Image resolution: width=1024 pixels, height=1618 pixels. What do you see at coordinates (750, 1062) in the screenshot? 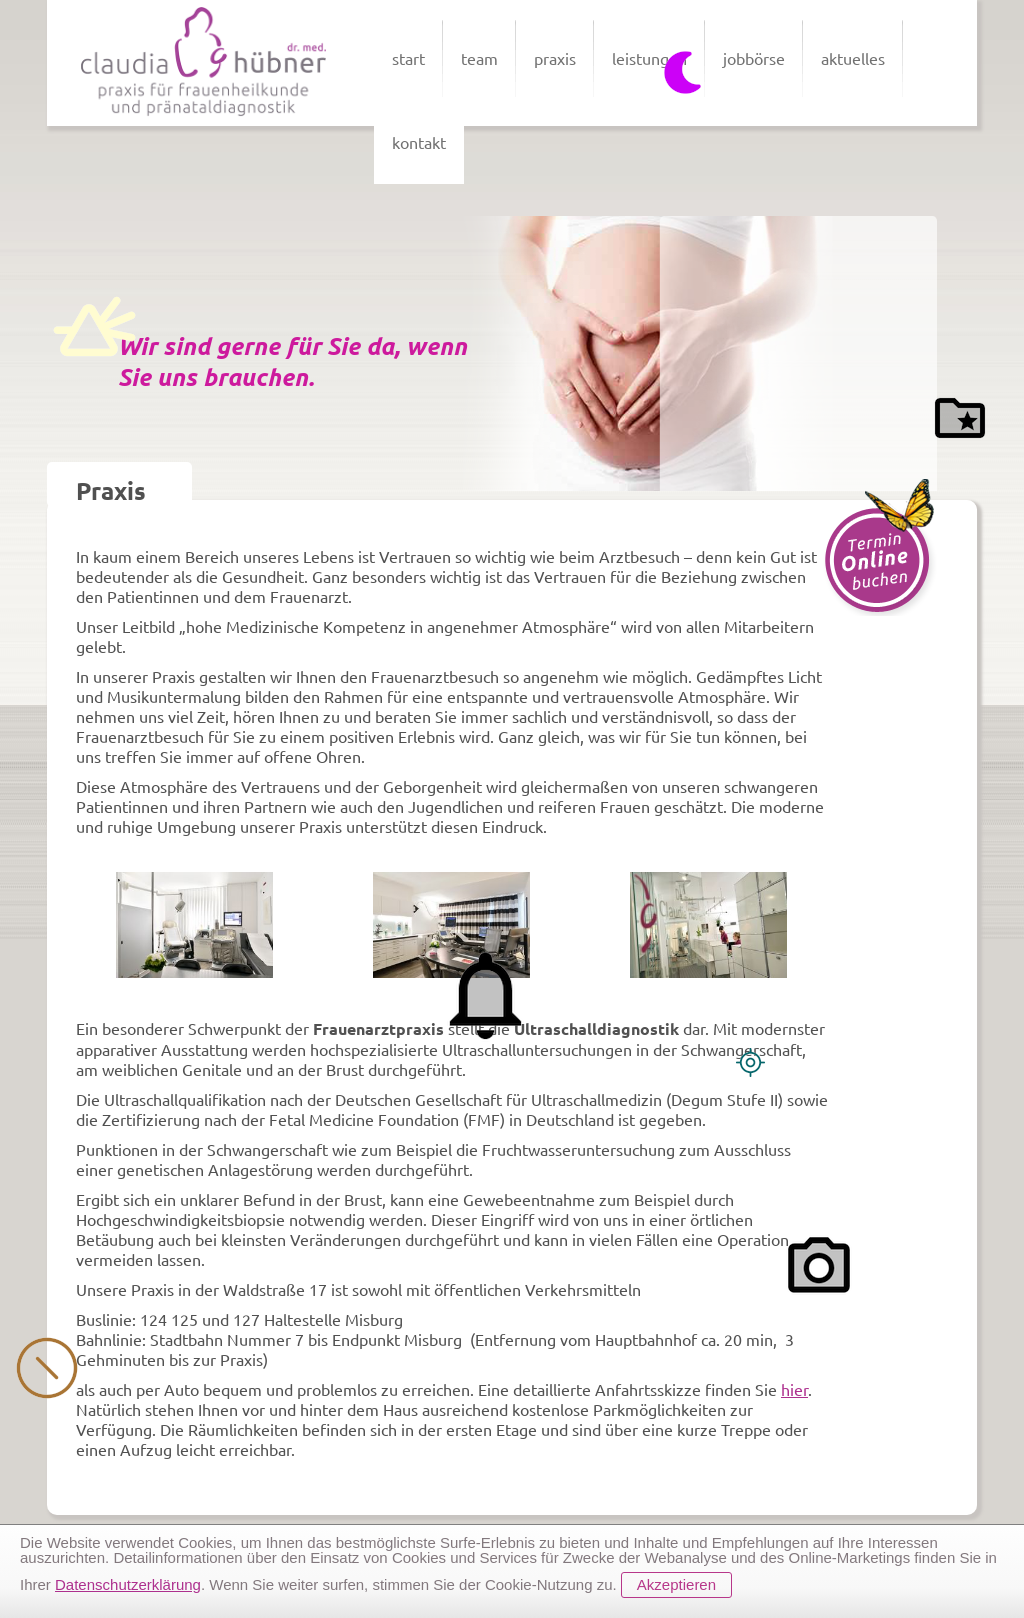
I see `center map on current location` at bounding box center [750, 1062].